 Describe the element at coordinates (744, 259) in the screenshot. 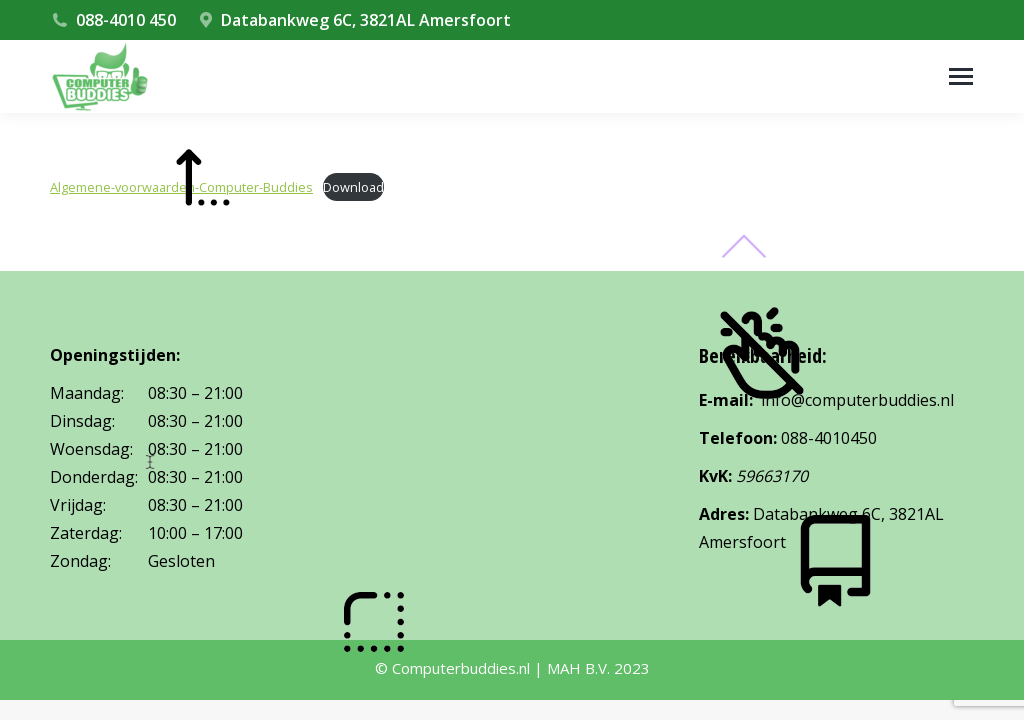

I see `collapse or minimize a section` at that location.